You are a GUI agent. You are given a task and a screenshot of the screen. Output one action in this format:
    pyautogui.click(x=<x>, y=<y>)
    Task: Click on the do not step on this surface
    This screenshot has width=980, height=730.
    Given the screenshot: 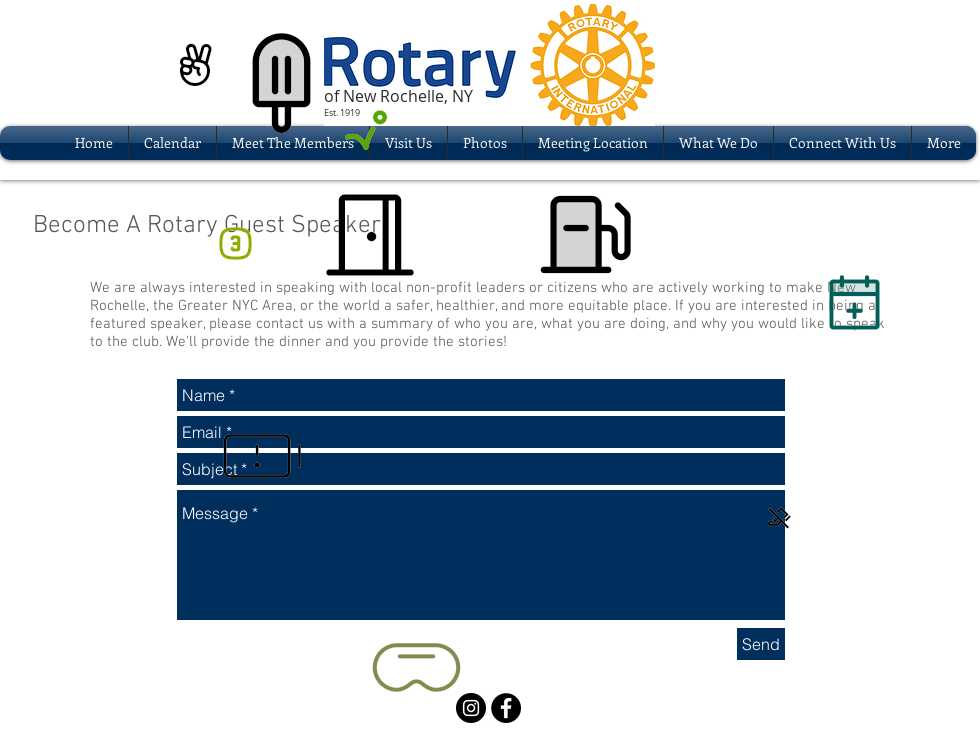 What is the action you would take?
    pyautogui.click(x=779, y=517)
    